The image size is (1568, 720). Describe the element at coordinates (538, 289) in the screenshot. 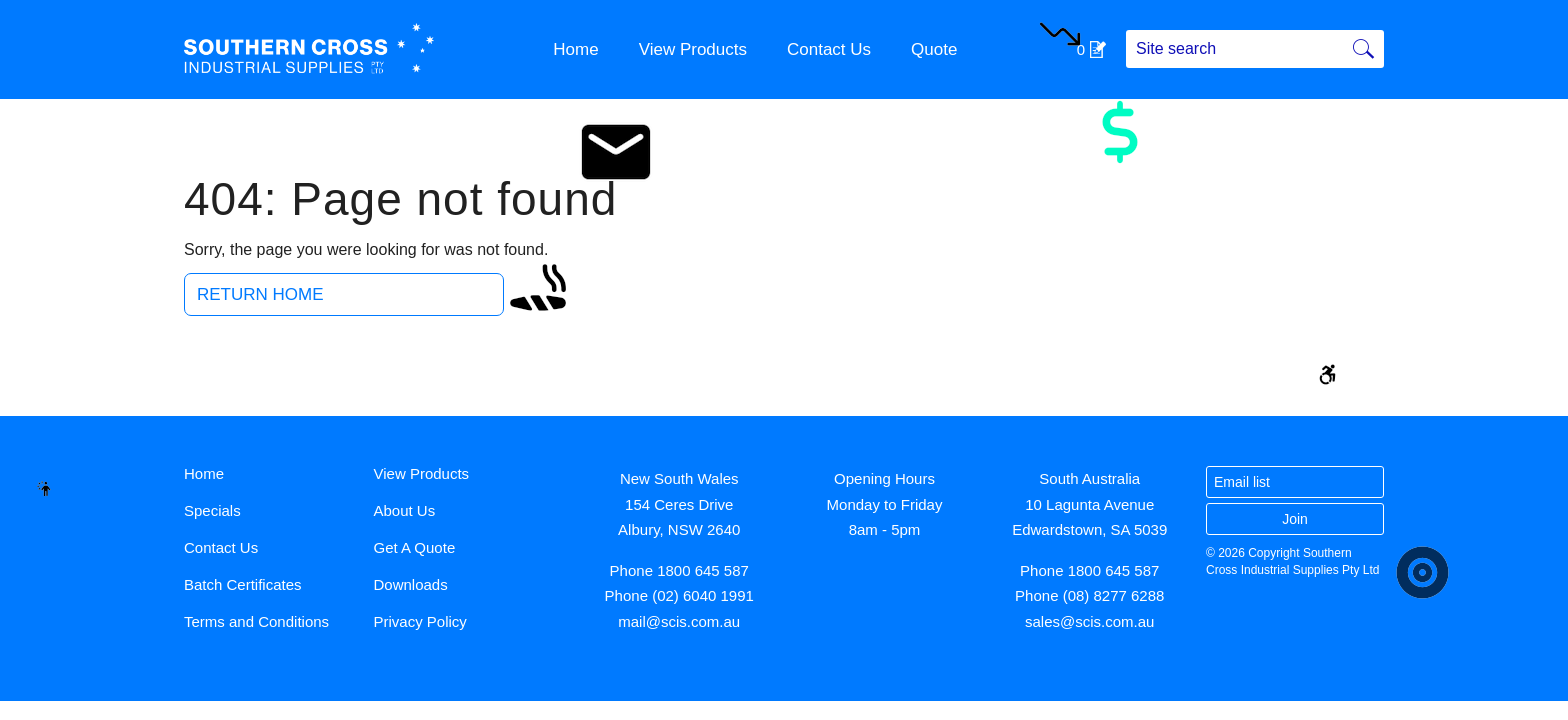

I see `indicates cannabis or smoking-related content` at that location.